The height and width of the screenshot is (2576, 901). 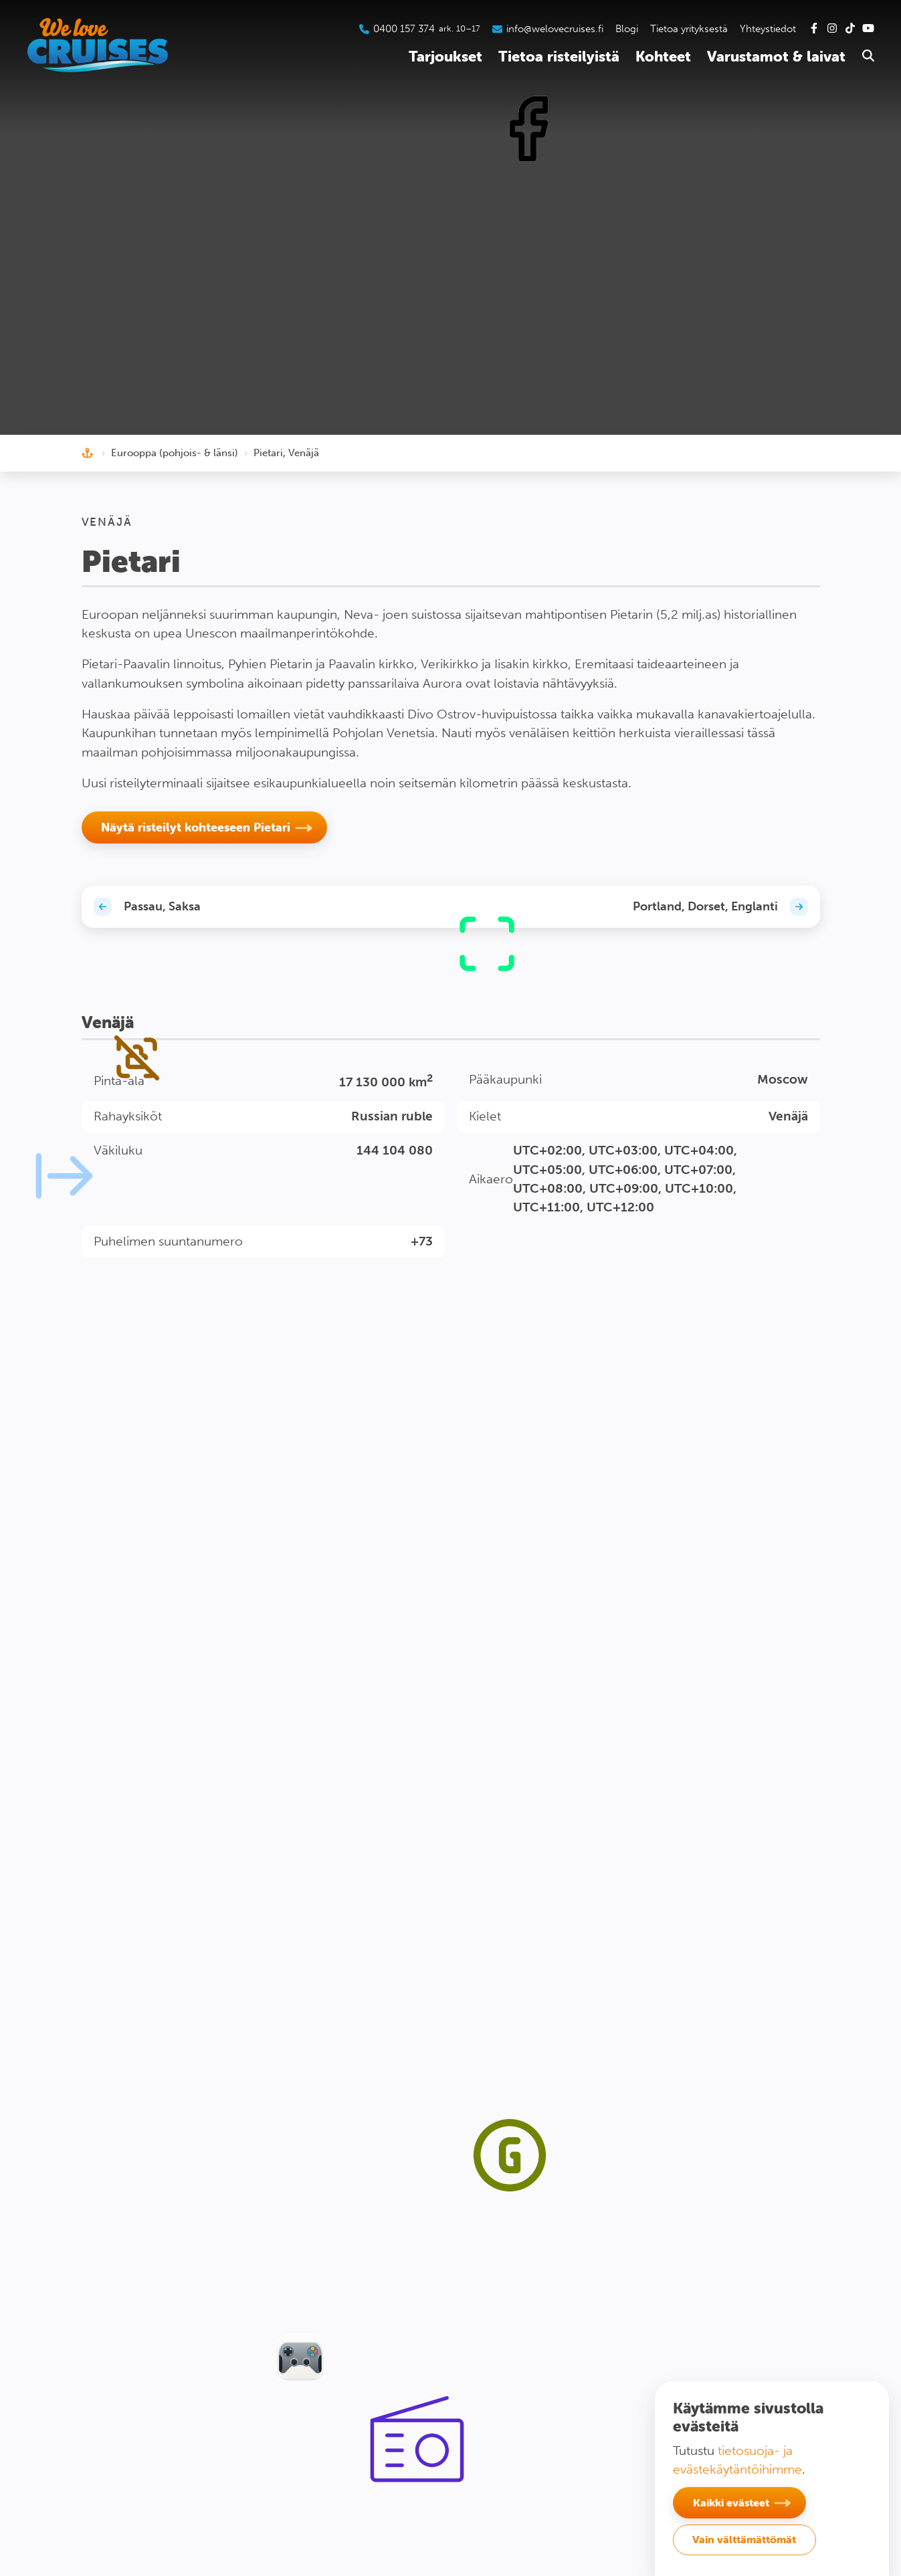 What do you see at coordinates (64, 1176) in the screenshot?
I see `sign out or log out of account` at bounding box center [64, 1176].